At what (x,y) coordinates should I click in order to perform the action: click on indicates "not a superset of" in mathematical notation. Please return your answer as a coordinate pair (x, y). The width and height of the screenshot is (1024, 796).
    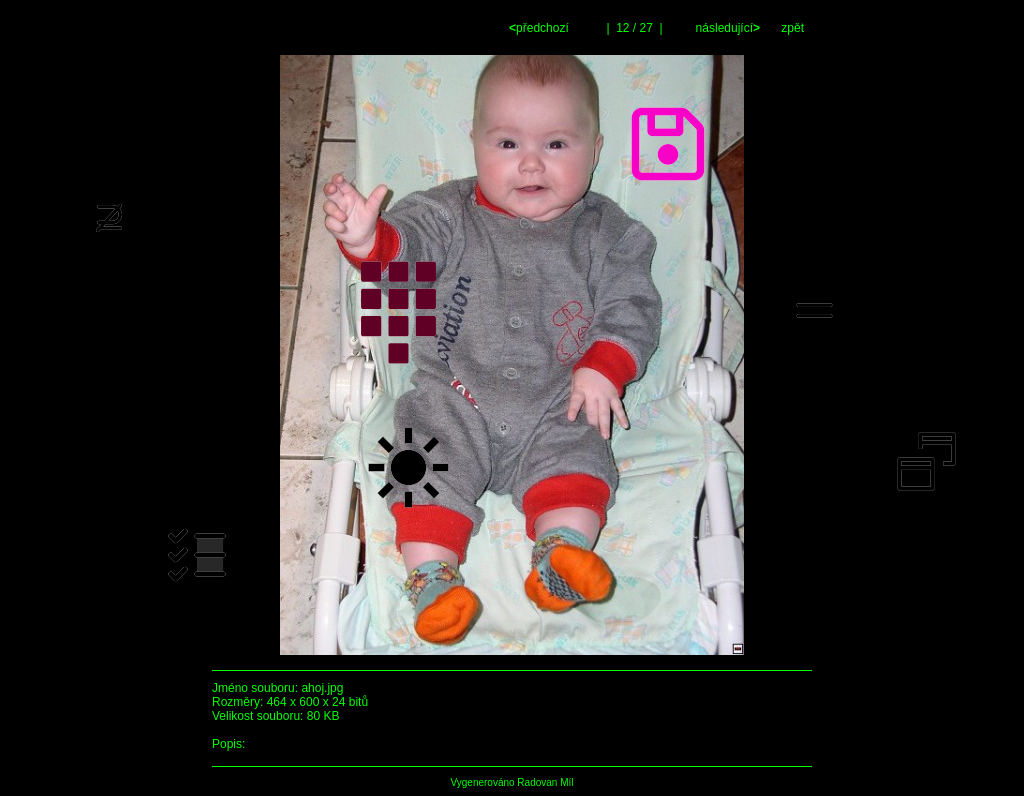
    Looking at the image, I should click on (109, 218).